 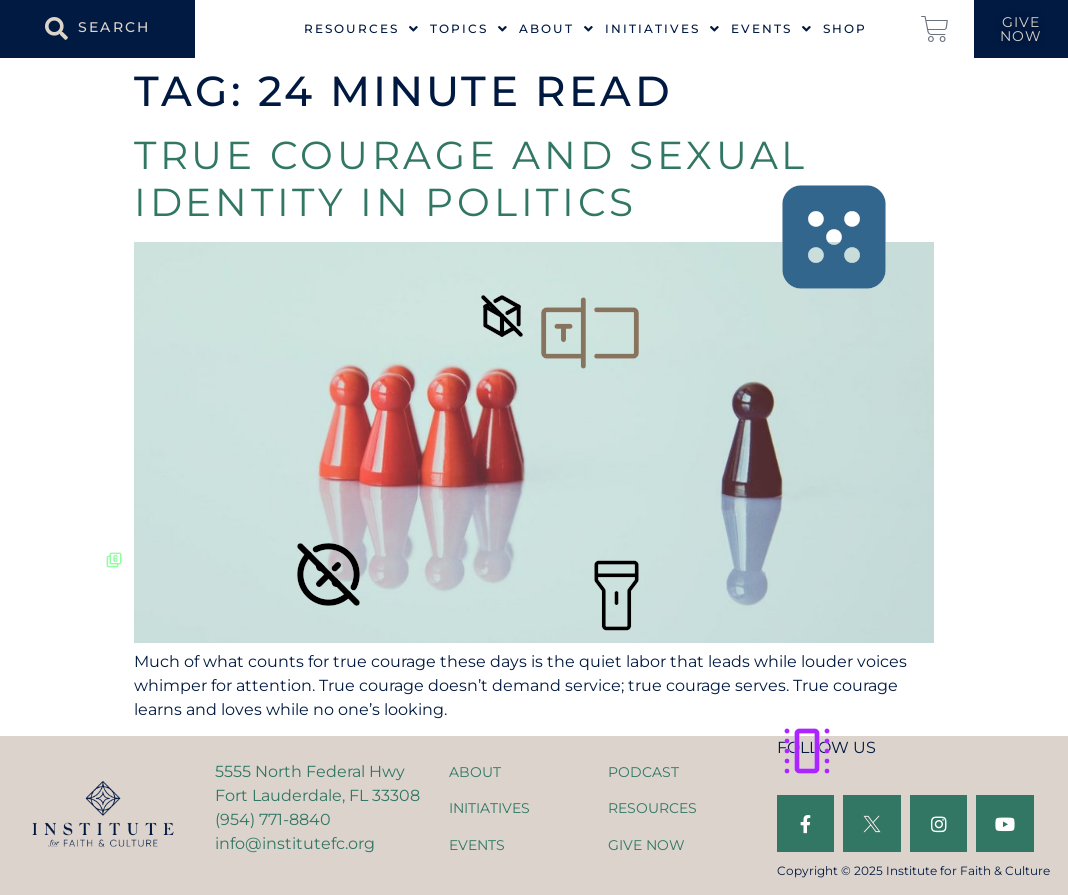 I want to click on view container or box element, so click(x=807, y=751).